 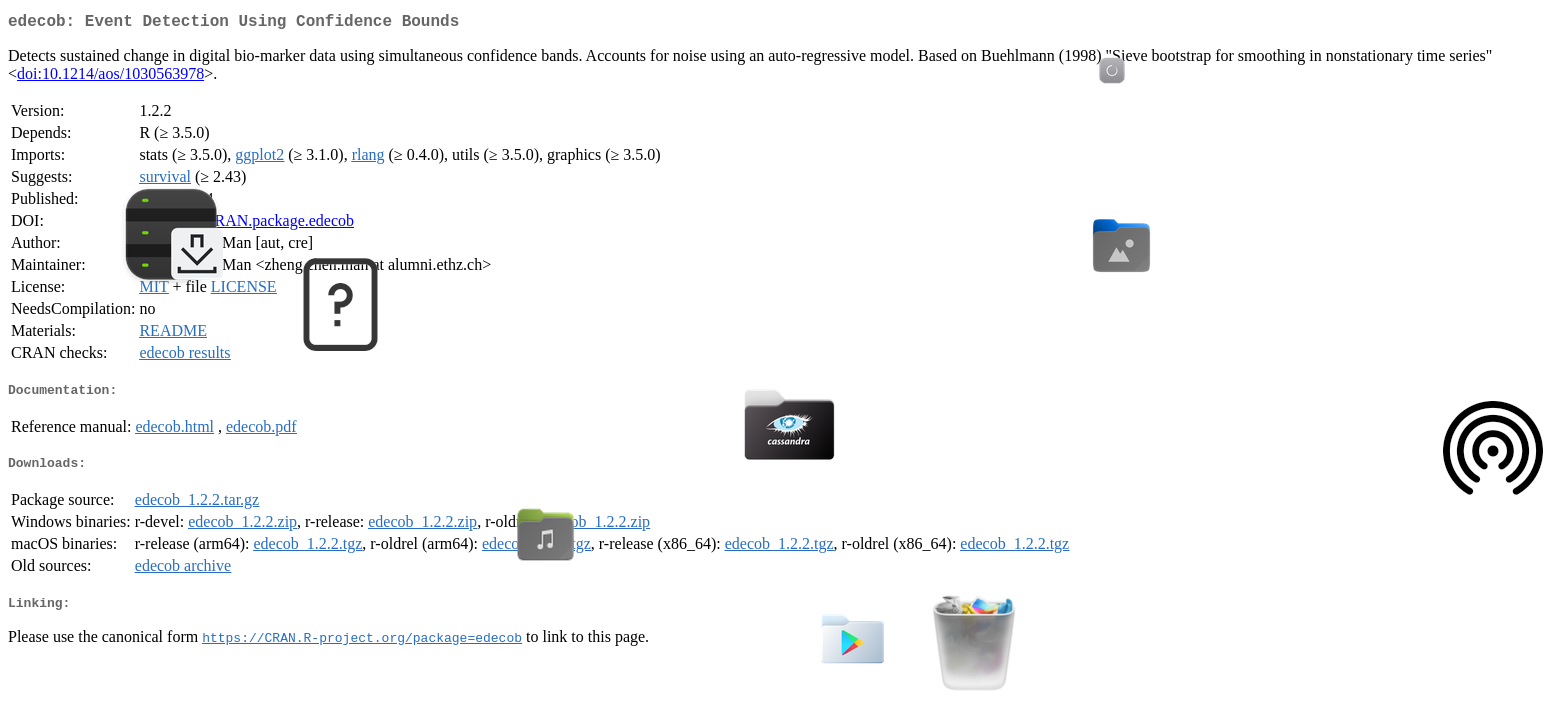 I want to click on open your pictures folder, so click(x=1121, y=245).